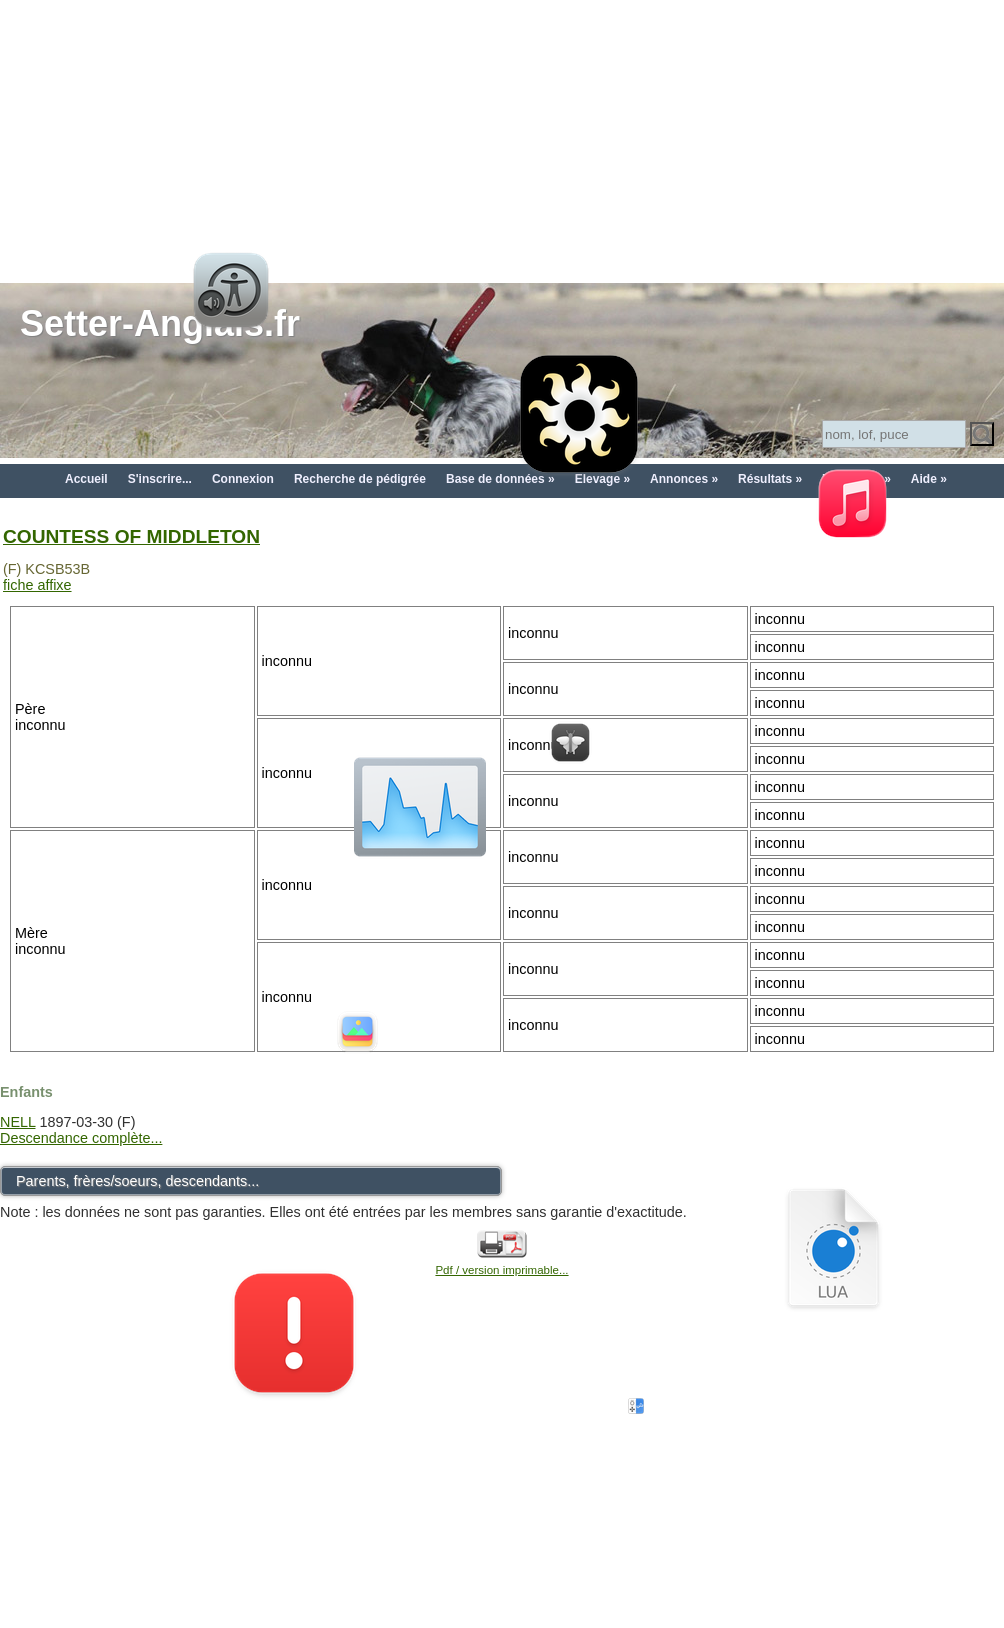  Describe the element at coordinates (231, 290) in the screenshot. I see `open VoiceOver accessibility utility` at that location.